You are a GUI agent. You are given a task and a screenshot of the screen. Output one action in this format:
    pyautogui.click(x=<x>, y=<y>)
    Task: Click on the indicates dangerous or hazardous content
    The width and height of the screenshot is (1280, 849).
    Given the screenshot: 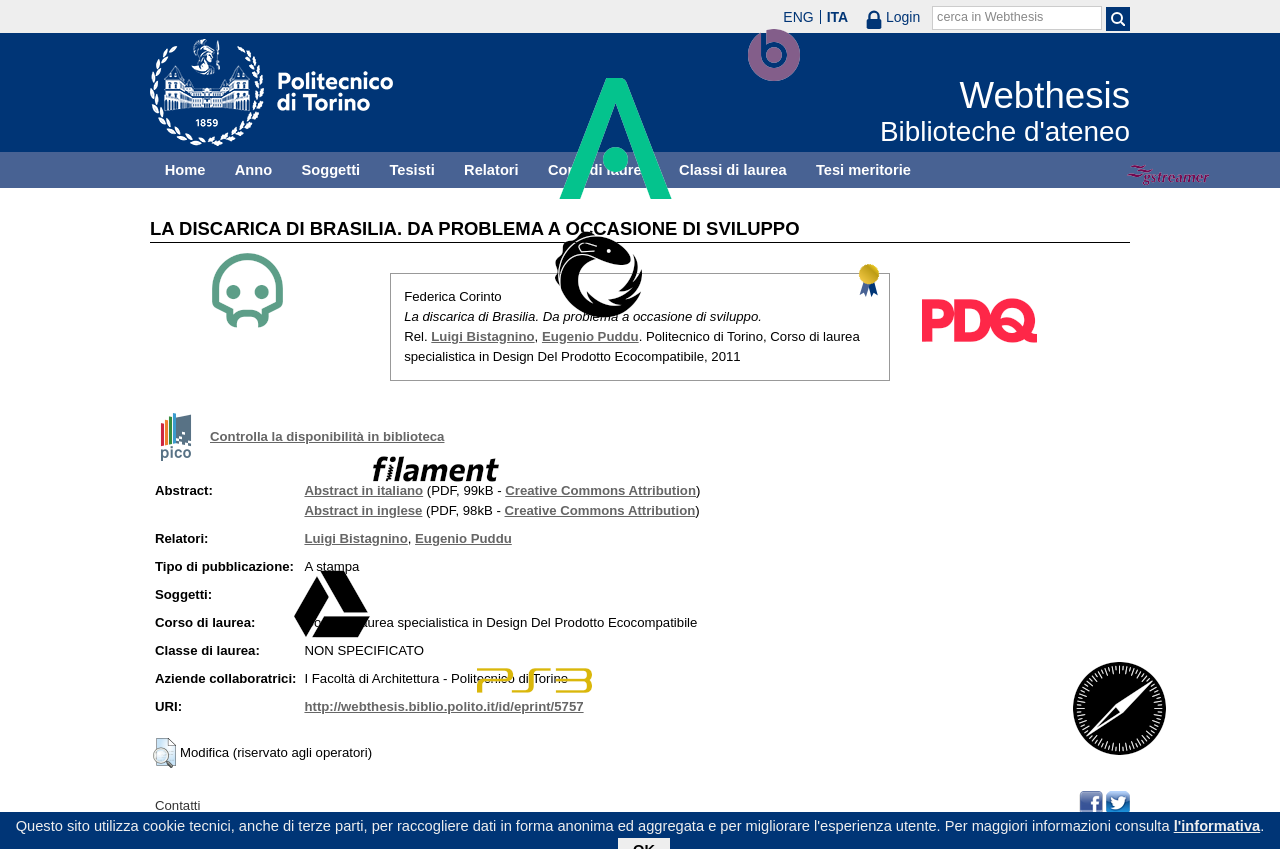 What is the action you would take?
    pyautogui.click(x=247, y=288)
    